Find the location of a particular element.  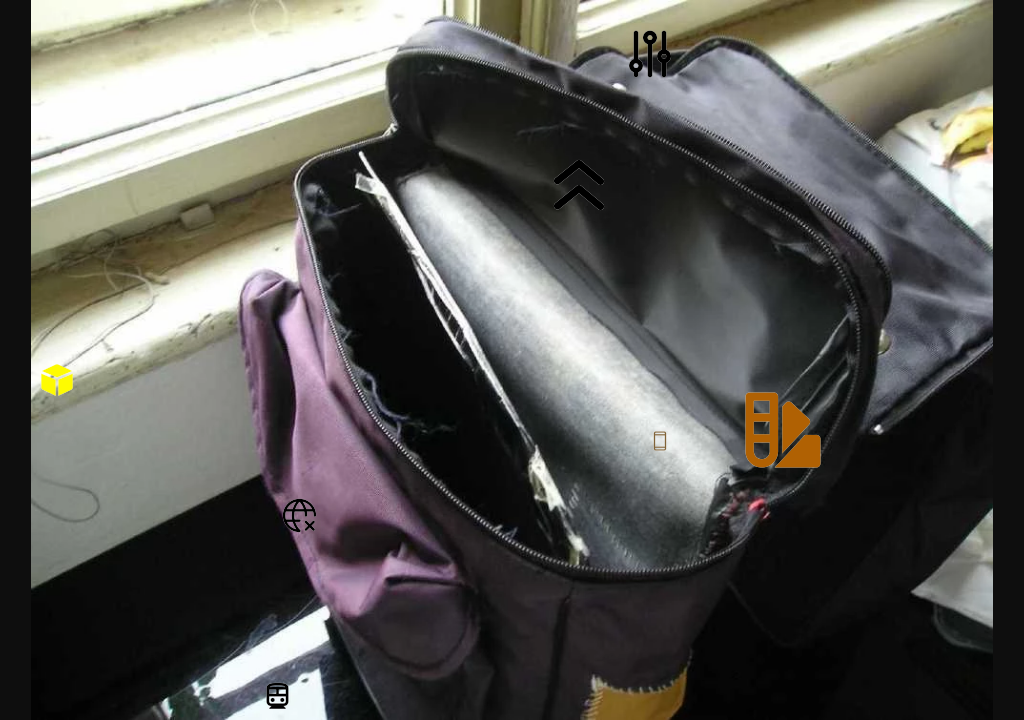

access color palette or theme settings is located at coordinates (783, 430).